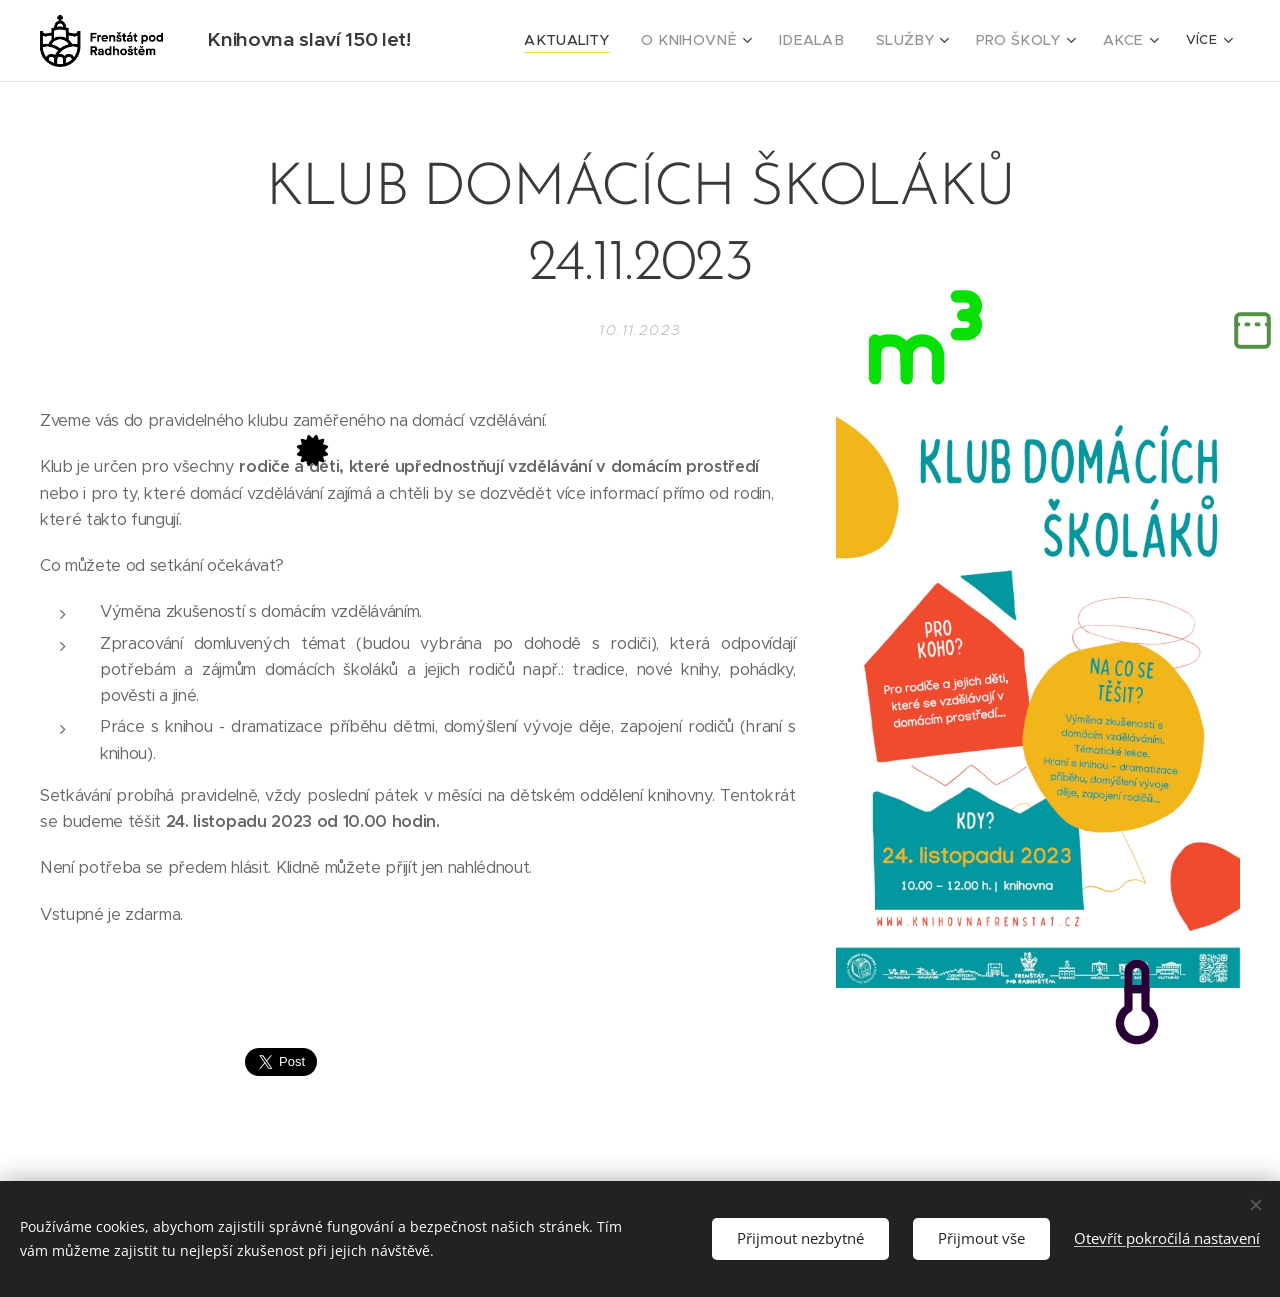 The width and height of the screenshot is (1280, 1297). Describe the element at coordinates (312, 450) in the screenshot. I see `indicates a certified or verified status` at that location.